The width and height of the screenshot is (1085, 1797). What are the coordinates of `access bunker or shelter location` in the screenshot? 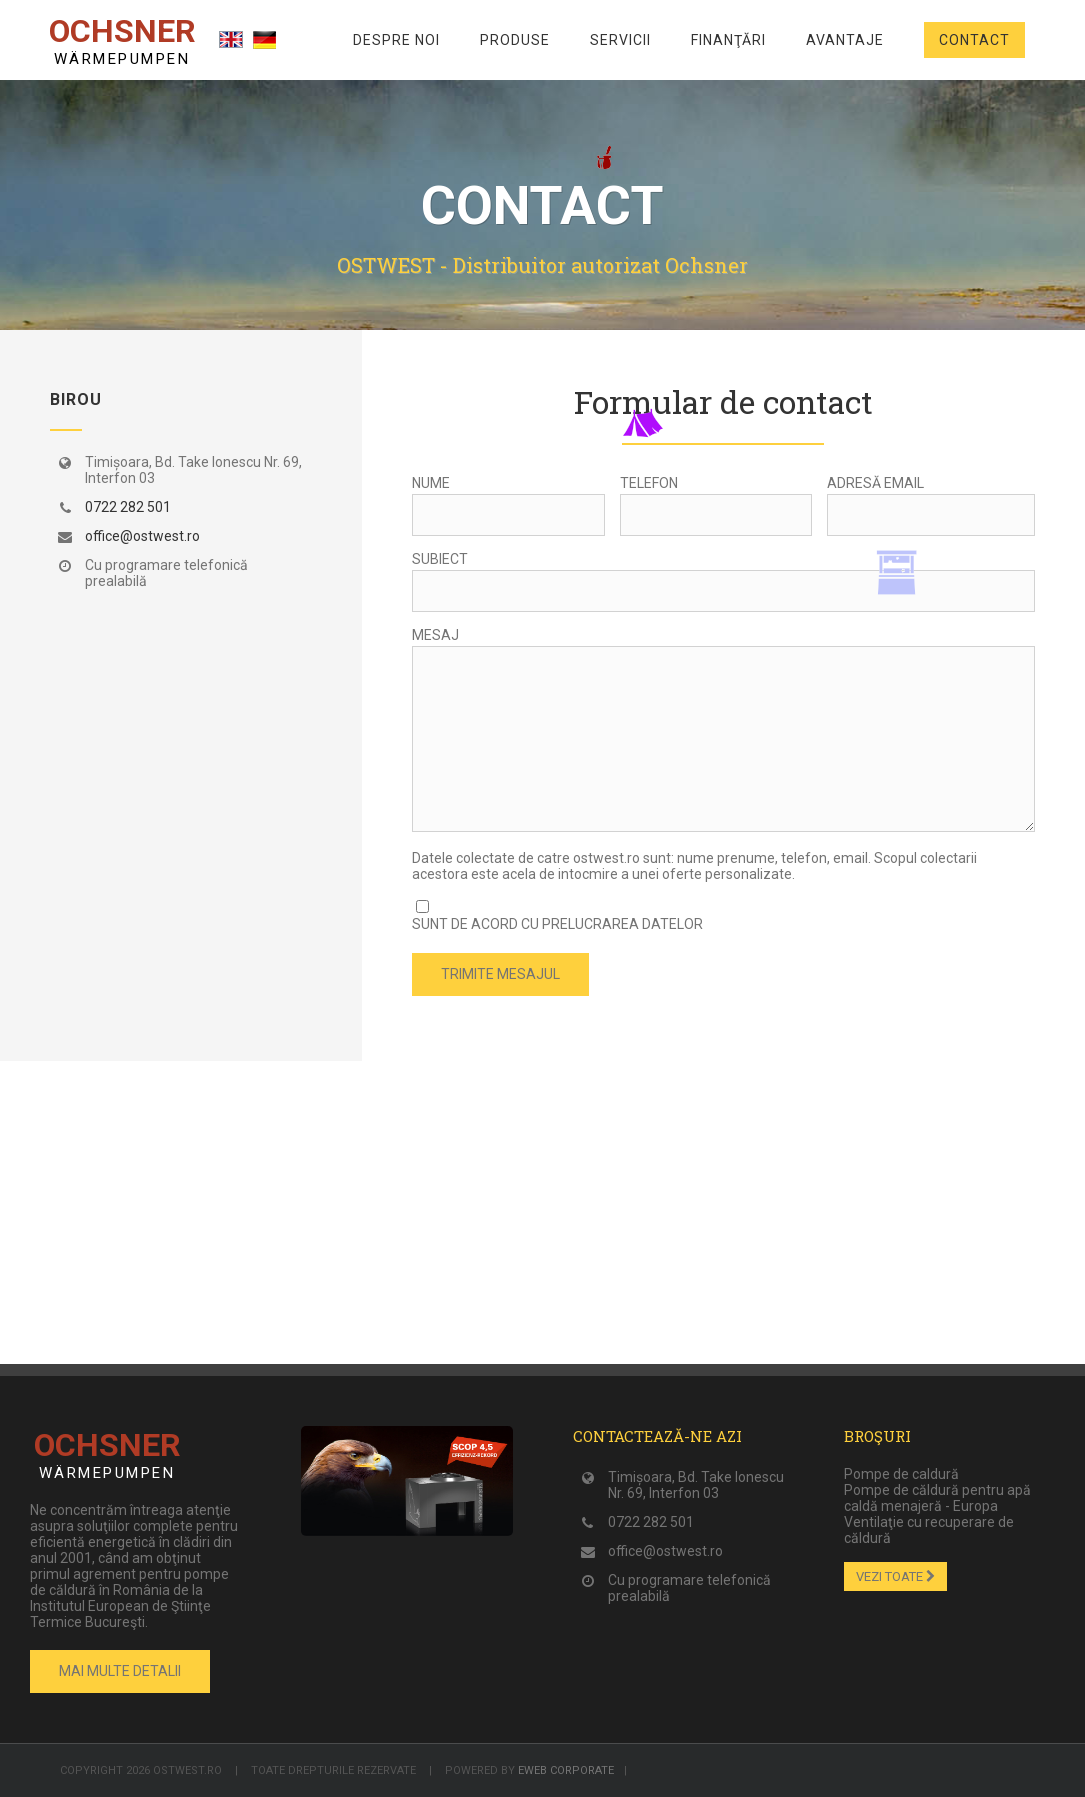 It's located at (896, 572).